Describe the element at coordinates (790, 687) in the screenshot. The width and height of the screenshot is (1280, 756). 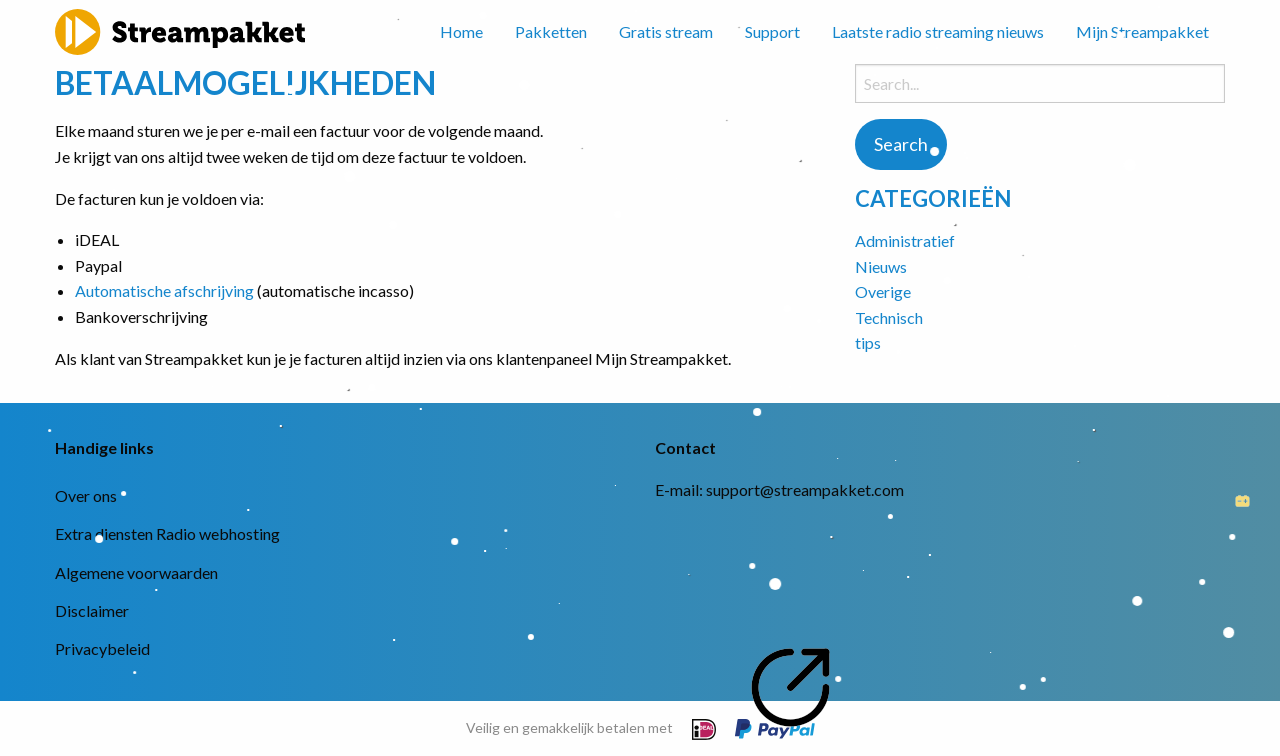
I see `open link in new tab or window` at that location.